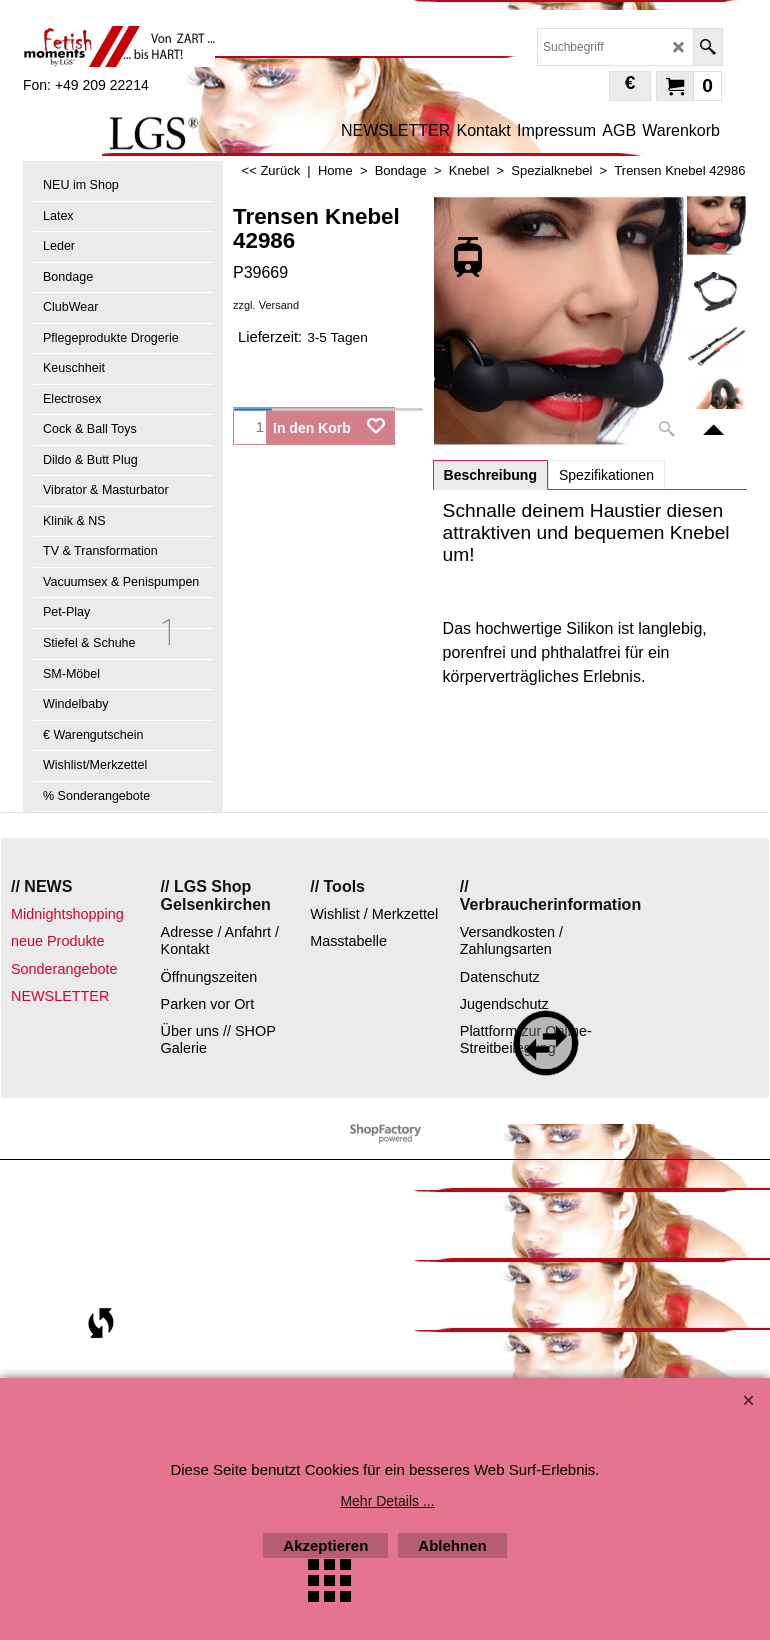 This screenshot has width=770, height=1640. Describe the element at coordinates (329, 1580) in the screenshot. I see `open the app drawer or launcher` at that location.